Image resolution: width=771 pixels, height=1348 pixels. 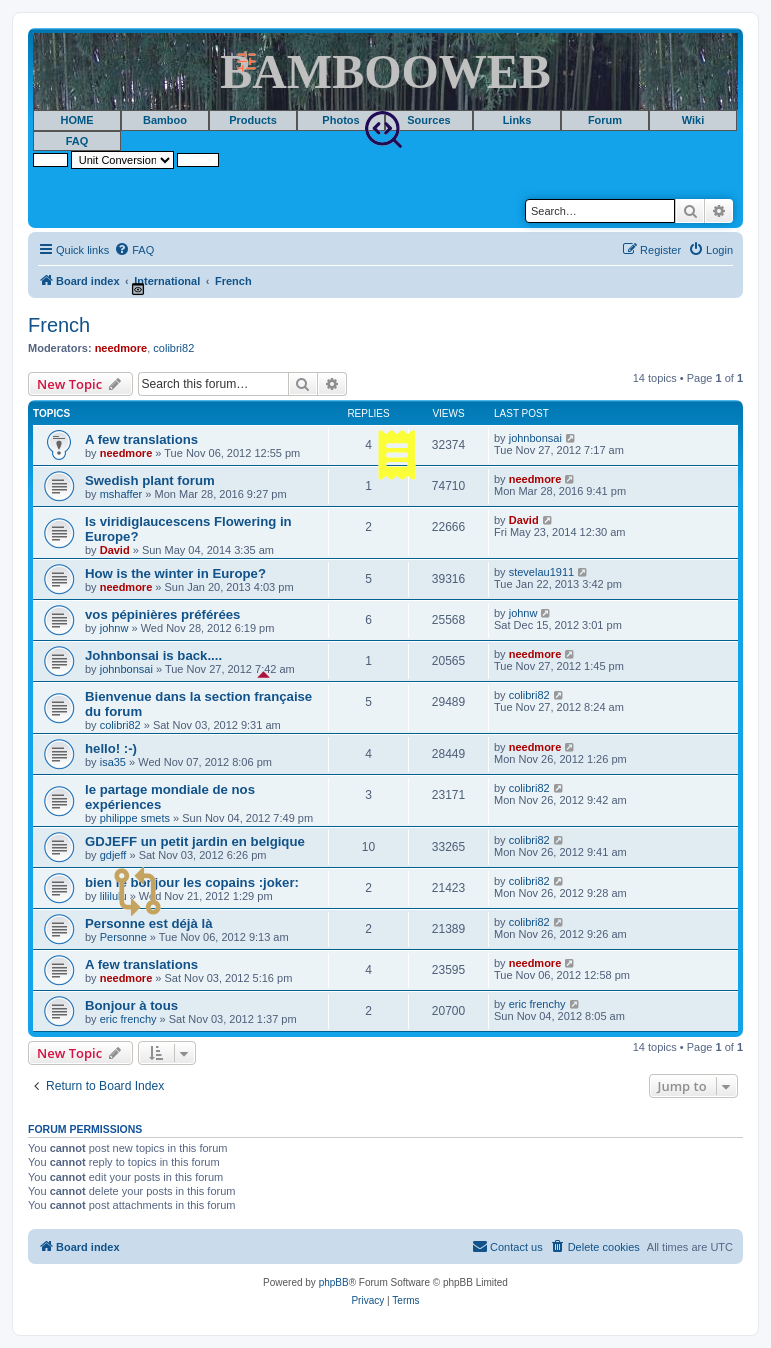 I want to click on expand a collapsed section, so click(x=263, y=674).